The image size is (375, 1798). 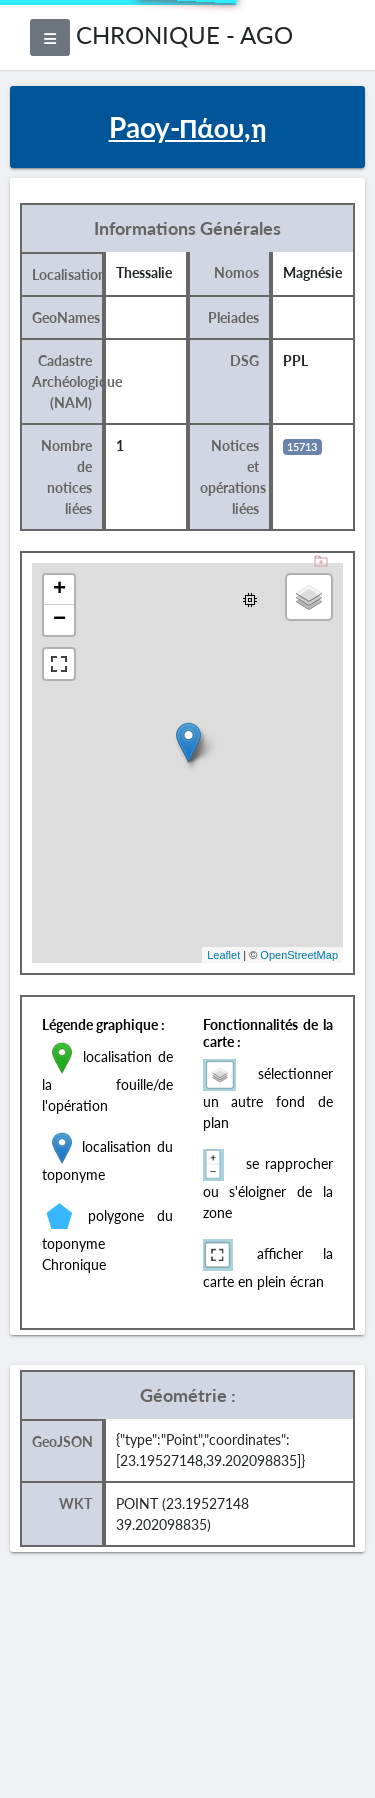 I want to click on view device memory or RAM usage, so click(x=250, y=600).